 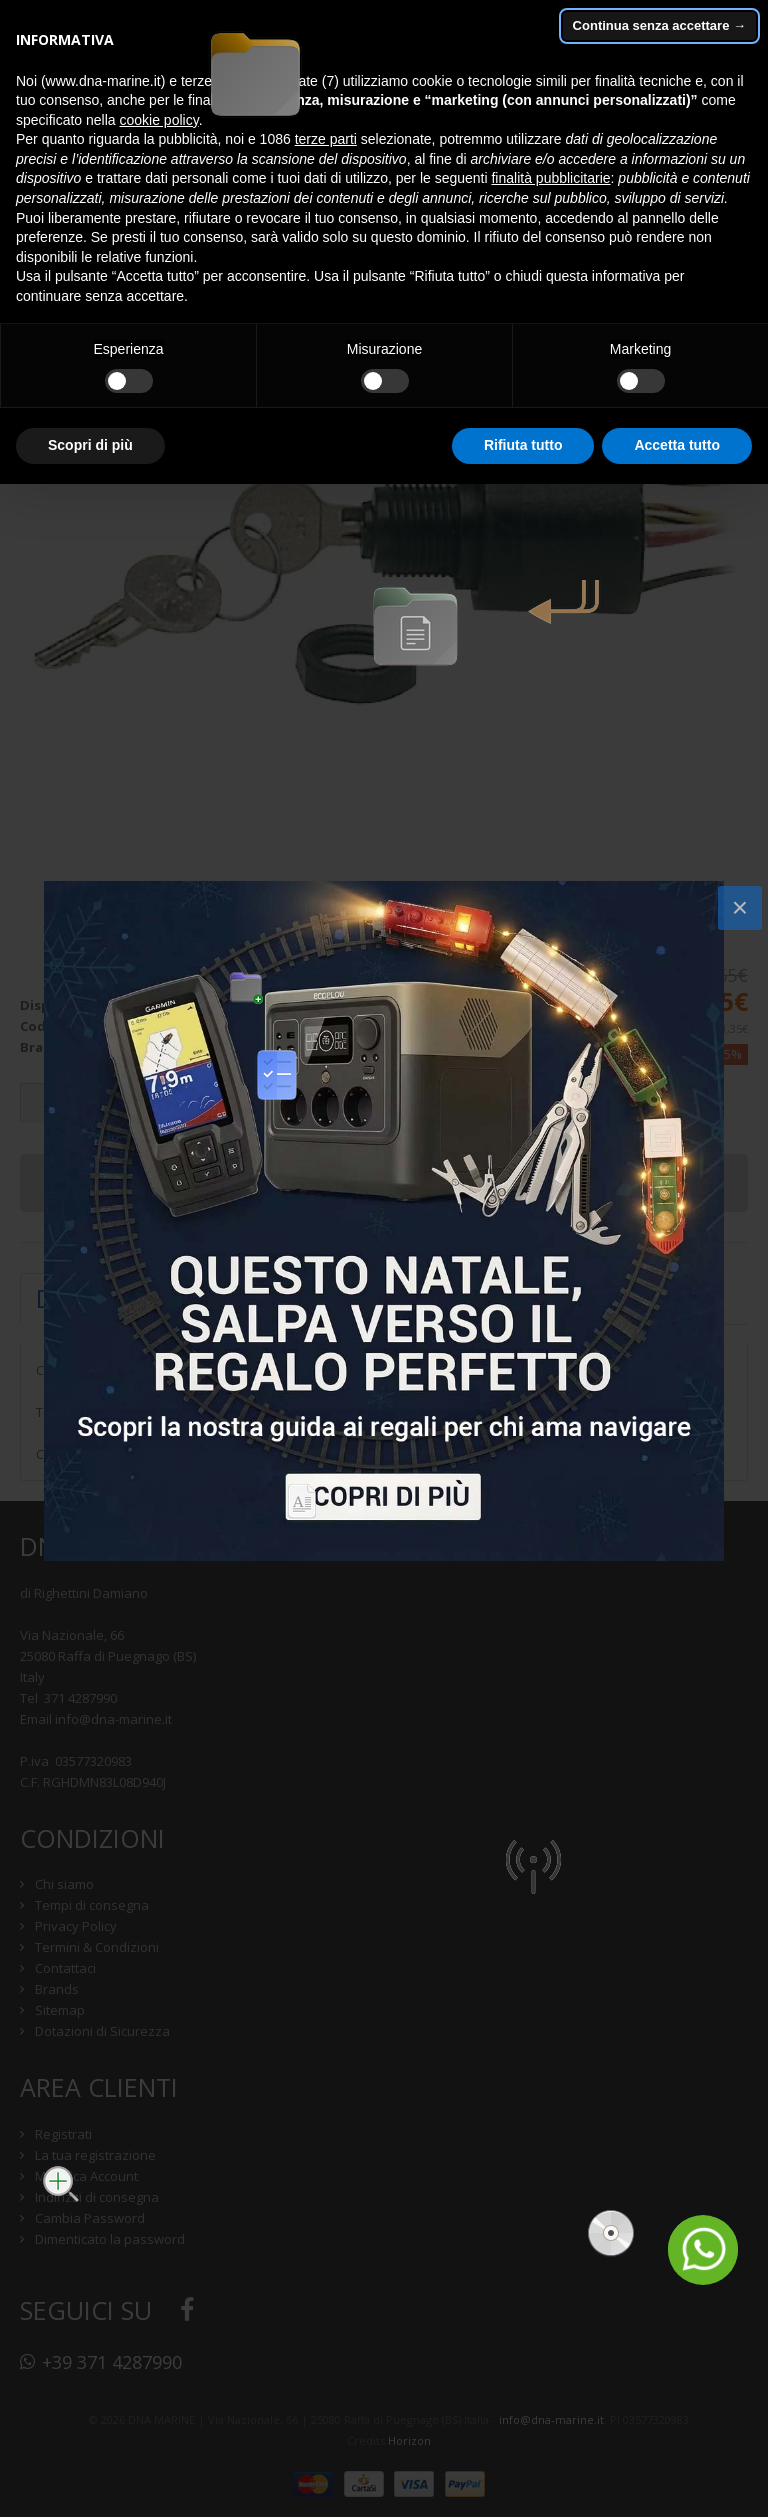 I want to click on zoom in on the current view, so click(x=60, y=2183).